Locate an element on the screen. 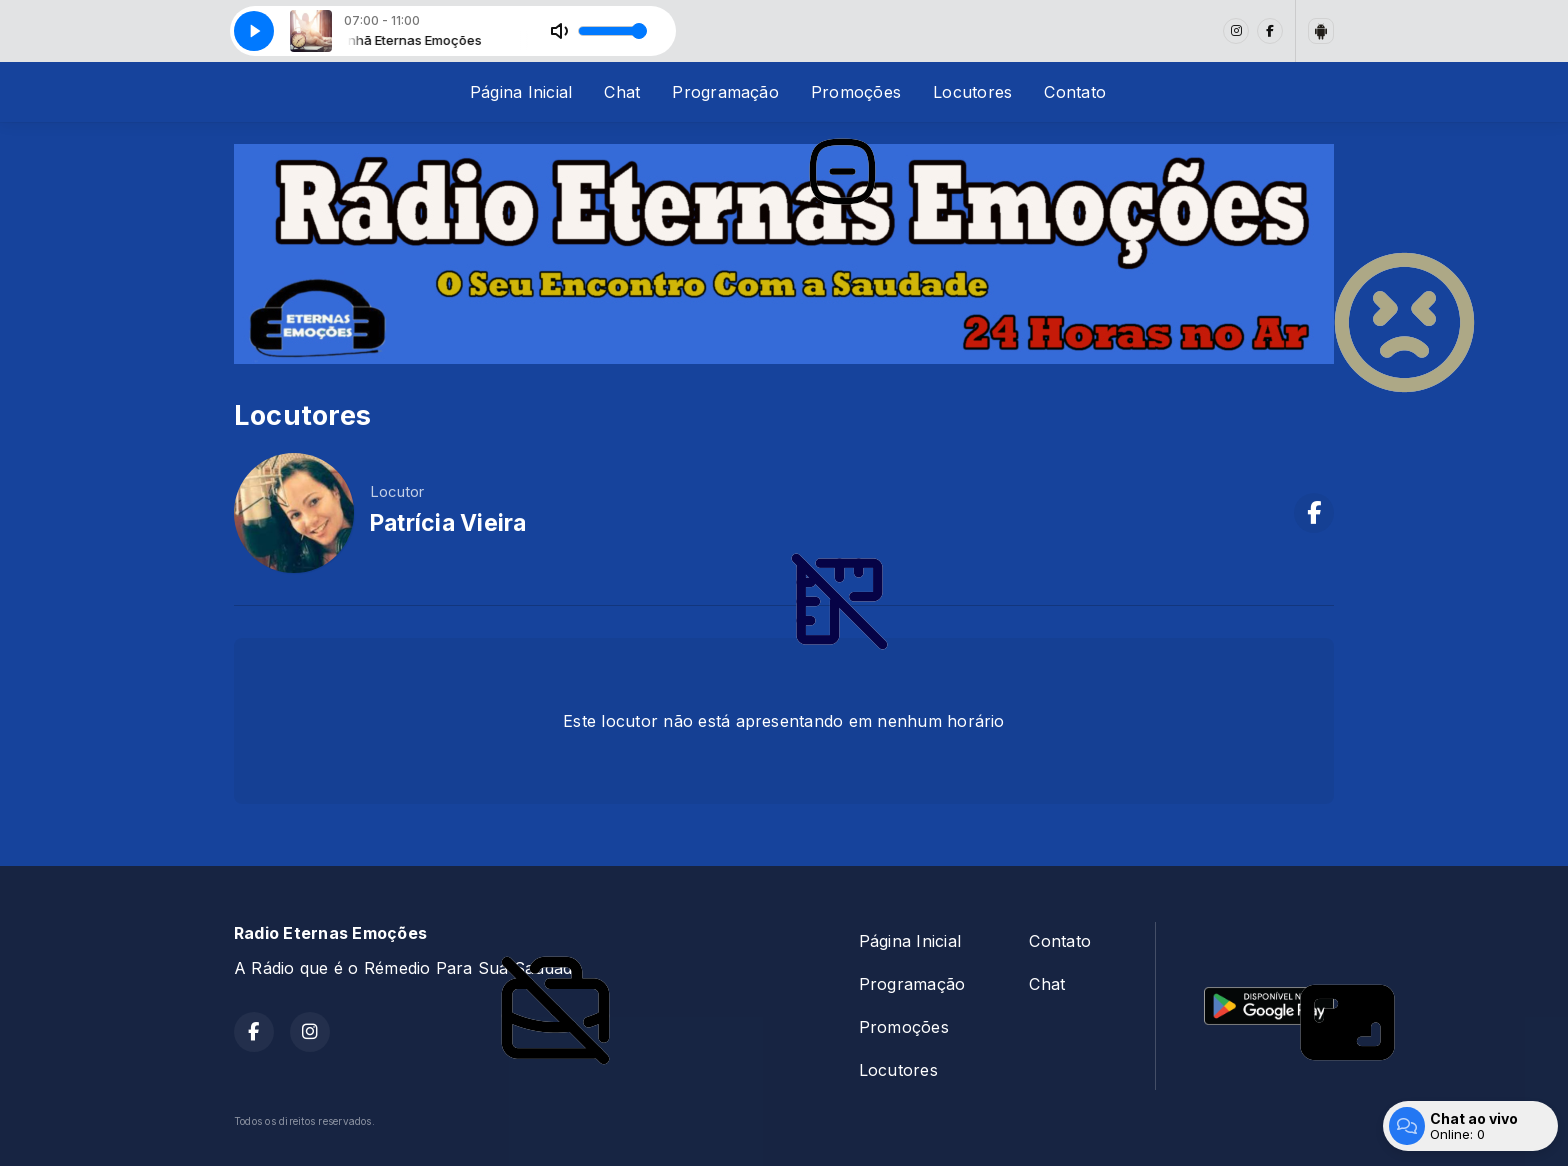 Image resolution: width=1568 pixels, height=1166 pixels. indicates work mode is disabled is located at coordinates (555, 1010).